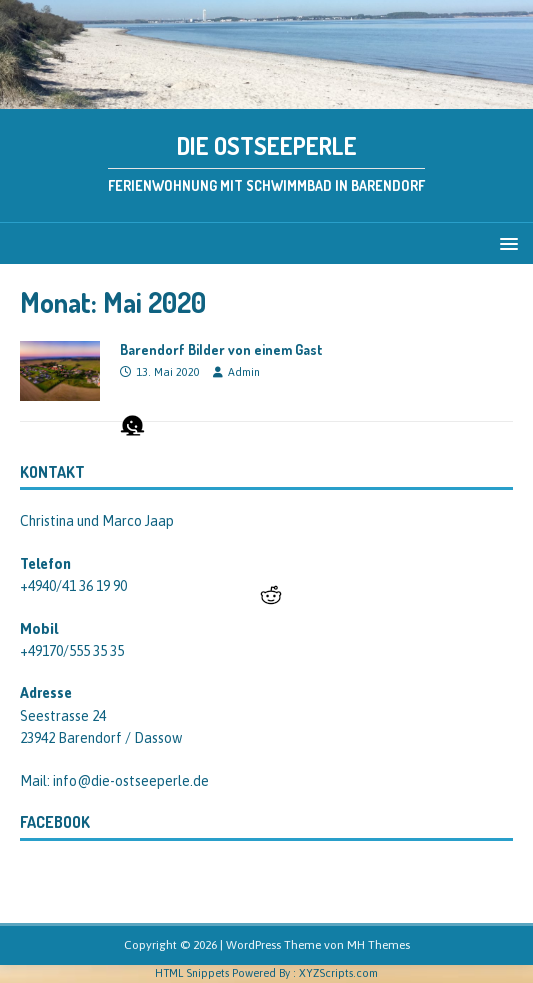 The height and width of the screenshot is (983, 533). Describe the element at coordinates (132, 425) in the screenshot. I see `indicates something is overwhelmed or struggling` at that location.